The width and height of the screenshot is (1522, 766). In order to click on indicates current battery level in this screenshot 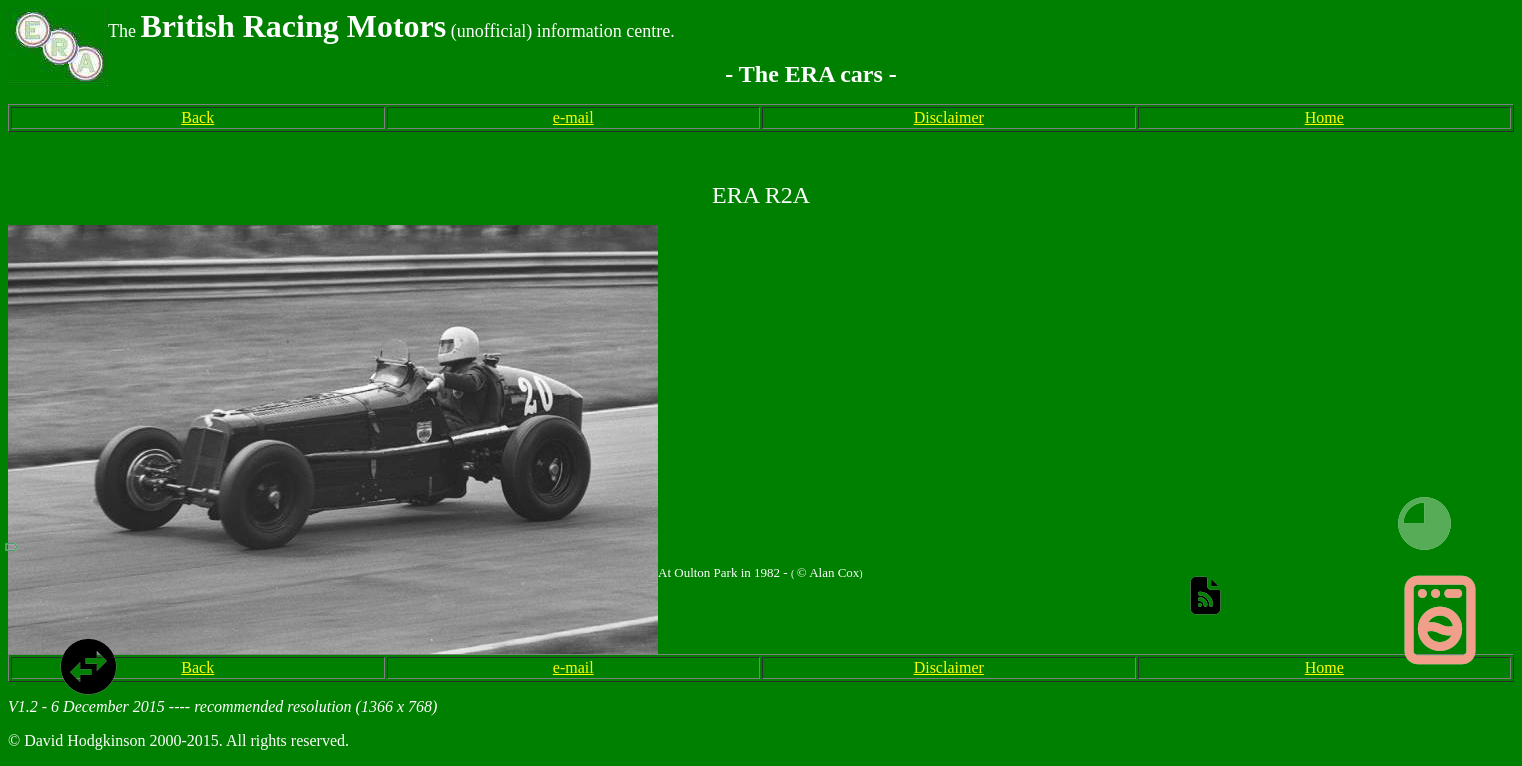, I will do `click(11, 547)`.